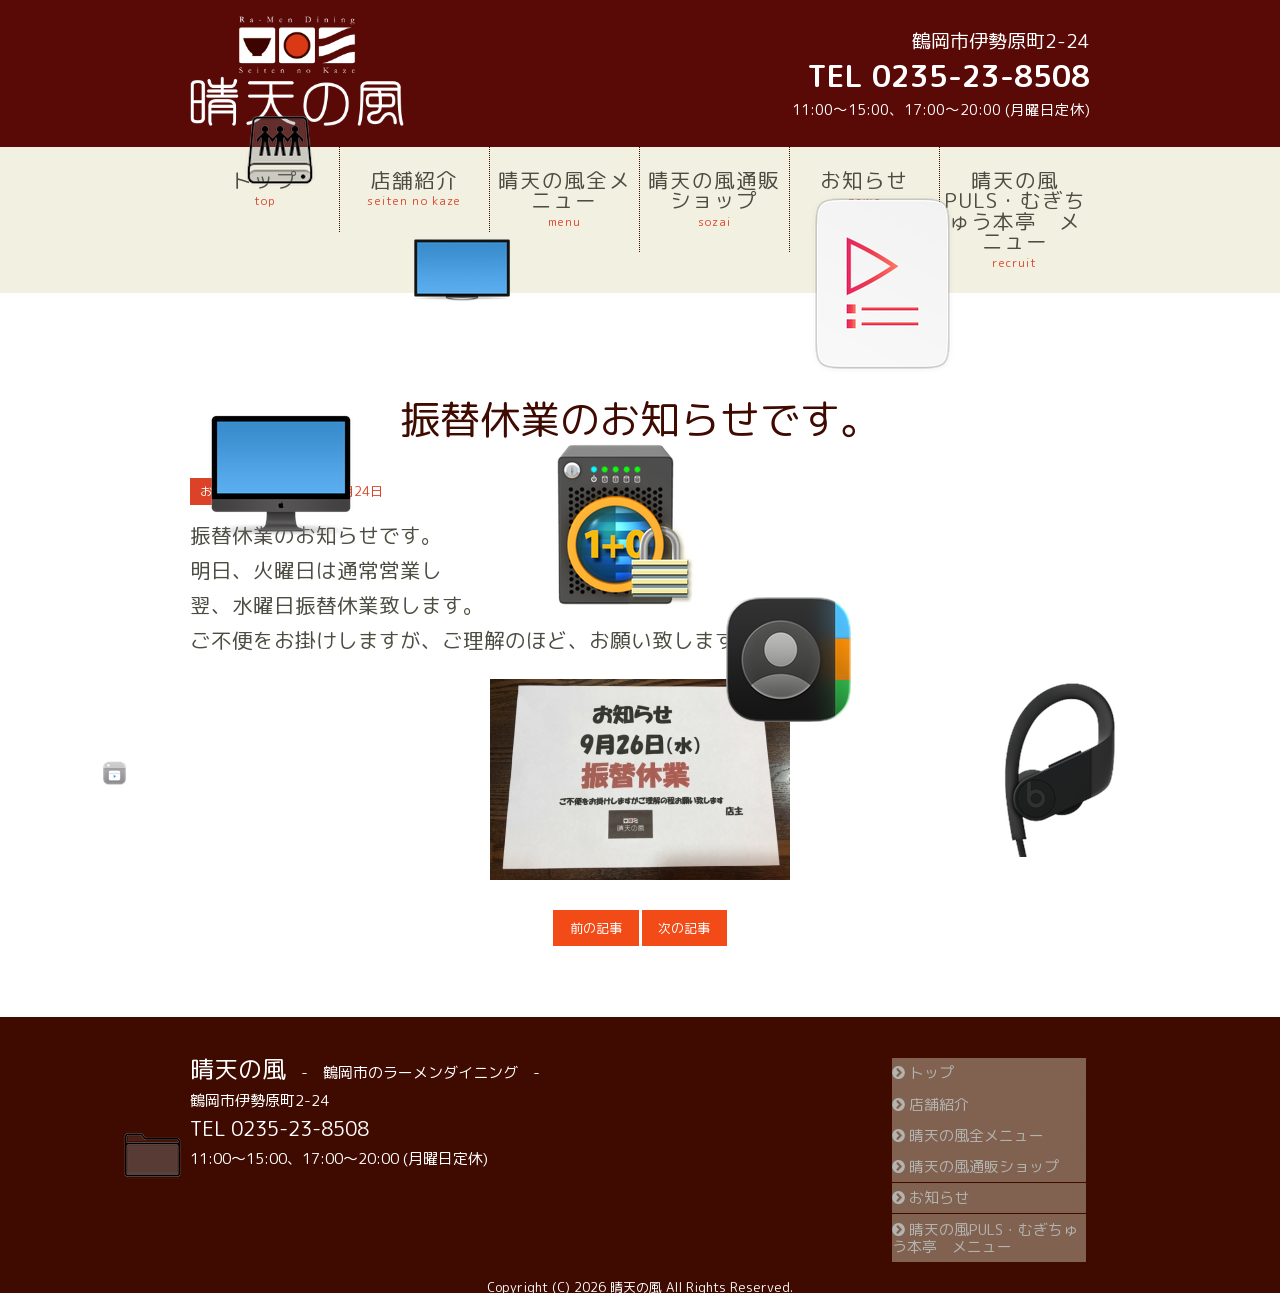 The image size is (1280, 1293). I want to click on audio playlist file (.scpls format), so click(882, 283).